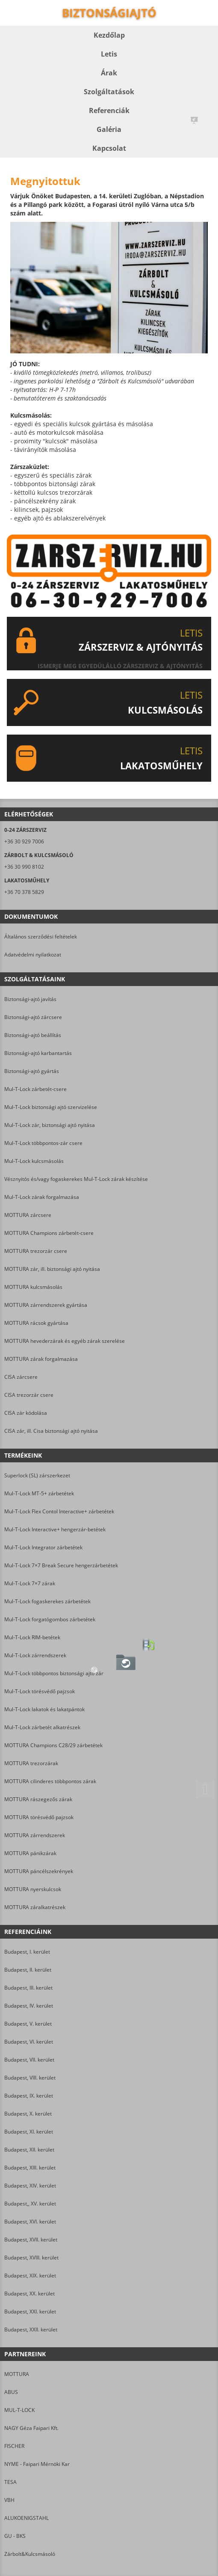 Image resolution: width=218 pixels, height=2576 pixels. Describe the element at coordinates (194, 120) in the screenshot. I see `open or view a presentation file` at that location.